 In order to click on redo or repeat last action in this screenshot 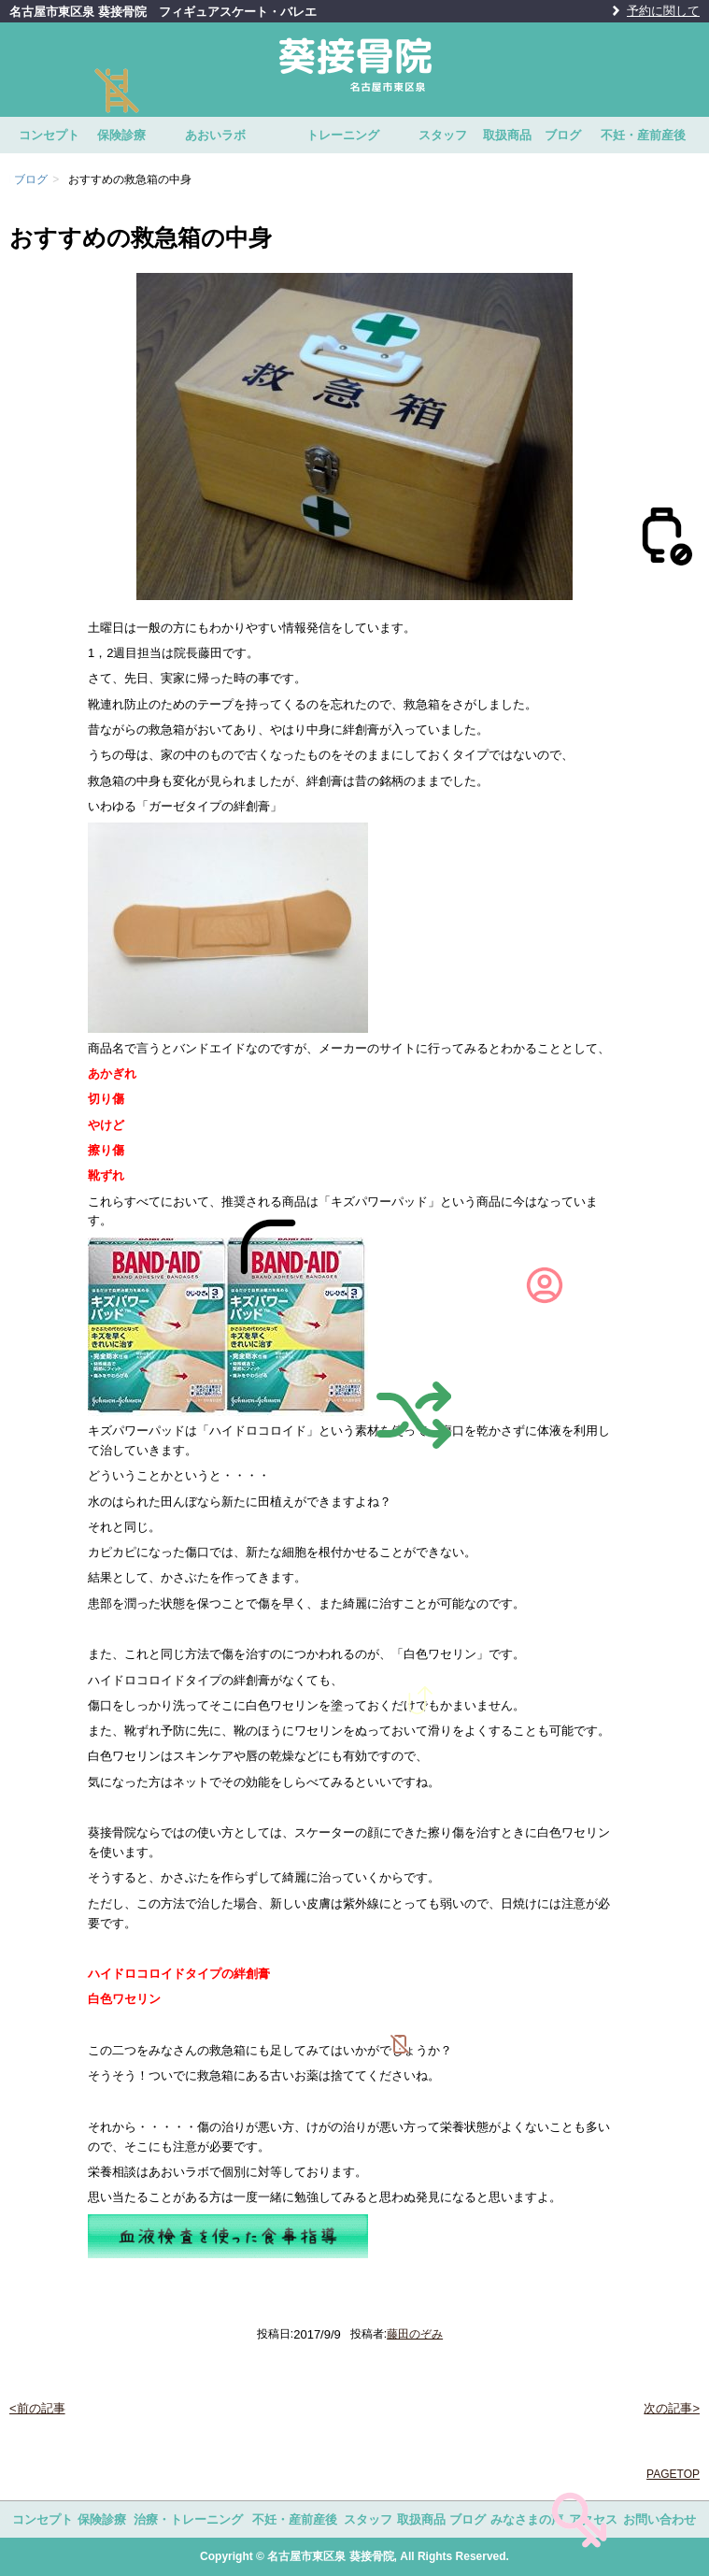, I will do `click(419, 1700)`.